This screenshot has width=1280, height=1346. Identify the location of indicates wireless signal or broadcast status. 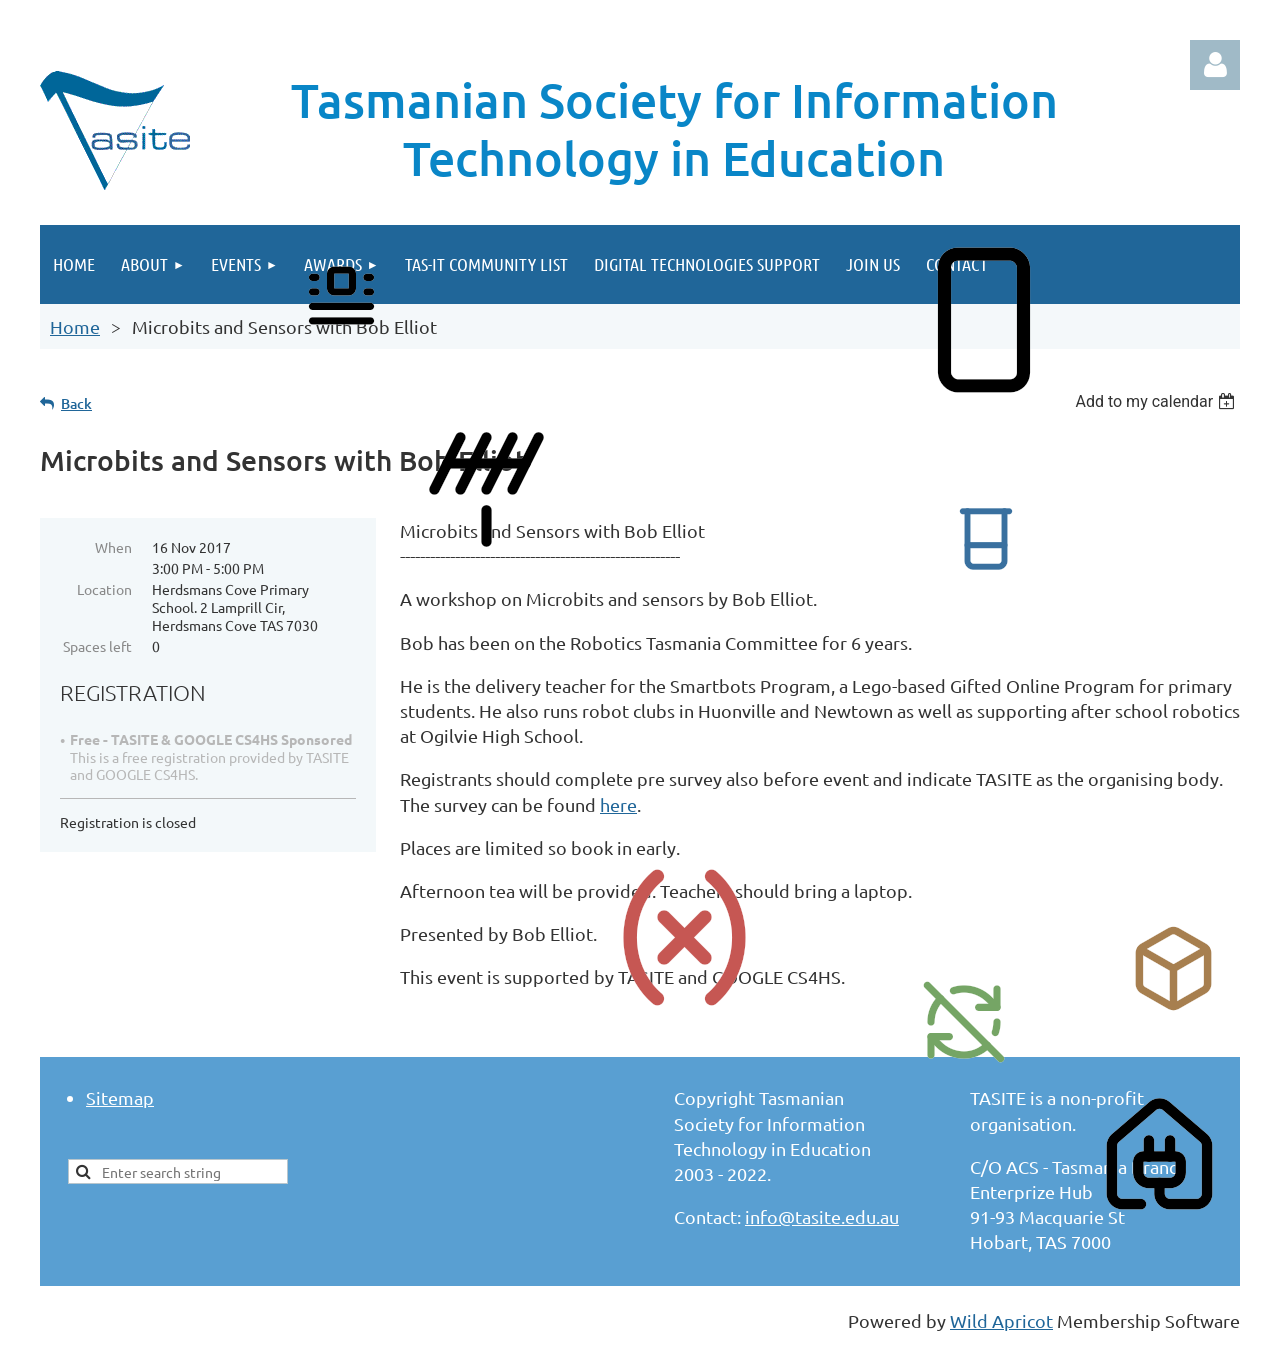
(486, 489).